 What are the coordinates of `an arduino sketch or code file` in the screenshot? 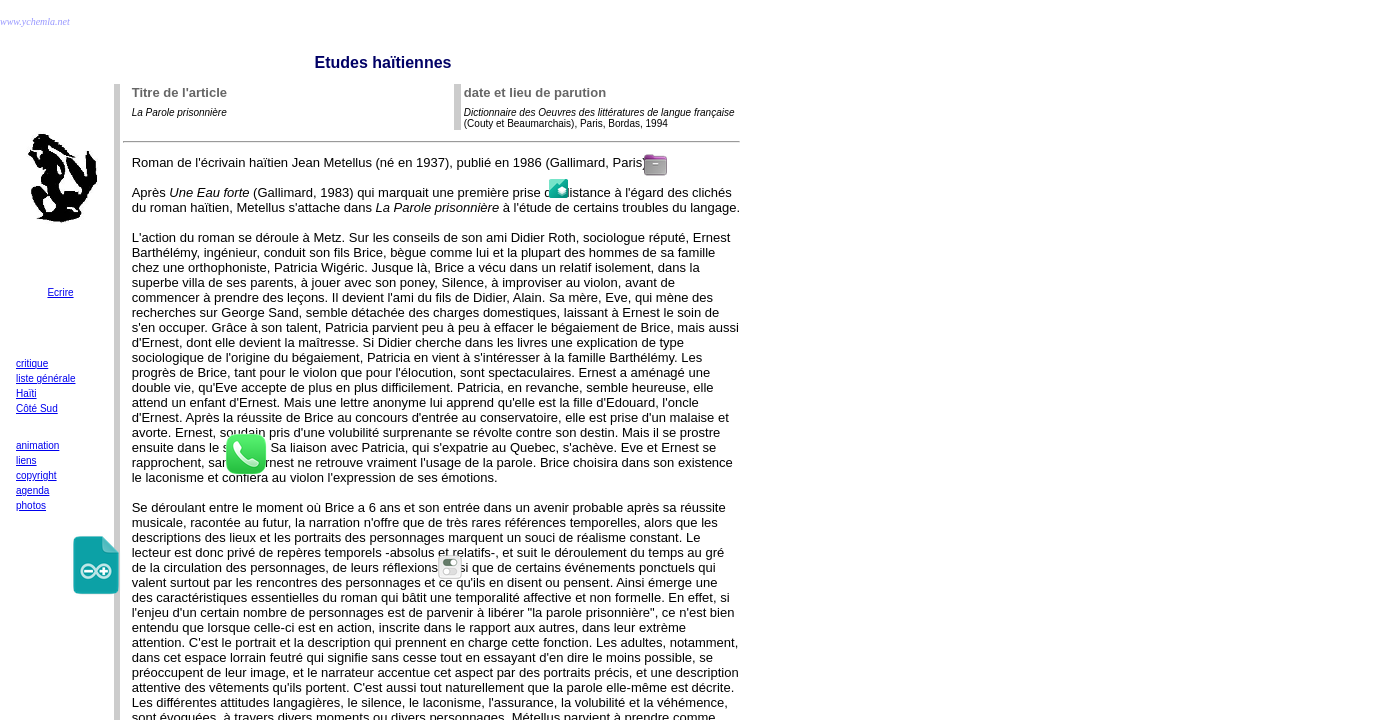 It's located at (96, 565).